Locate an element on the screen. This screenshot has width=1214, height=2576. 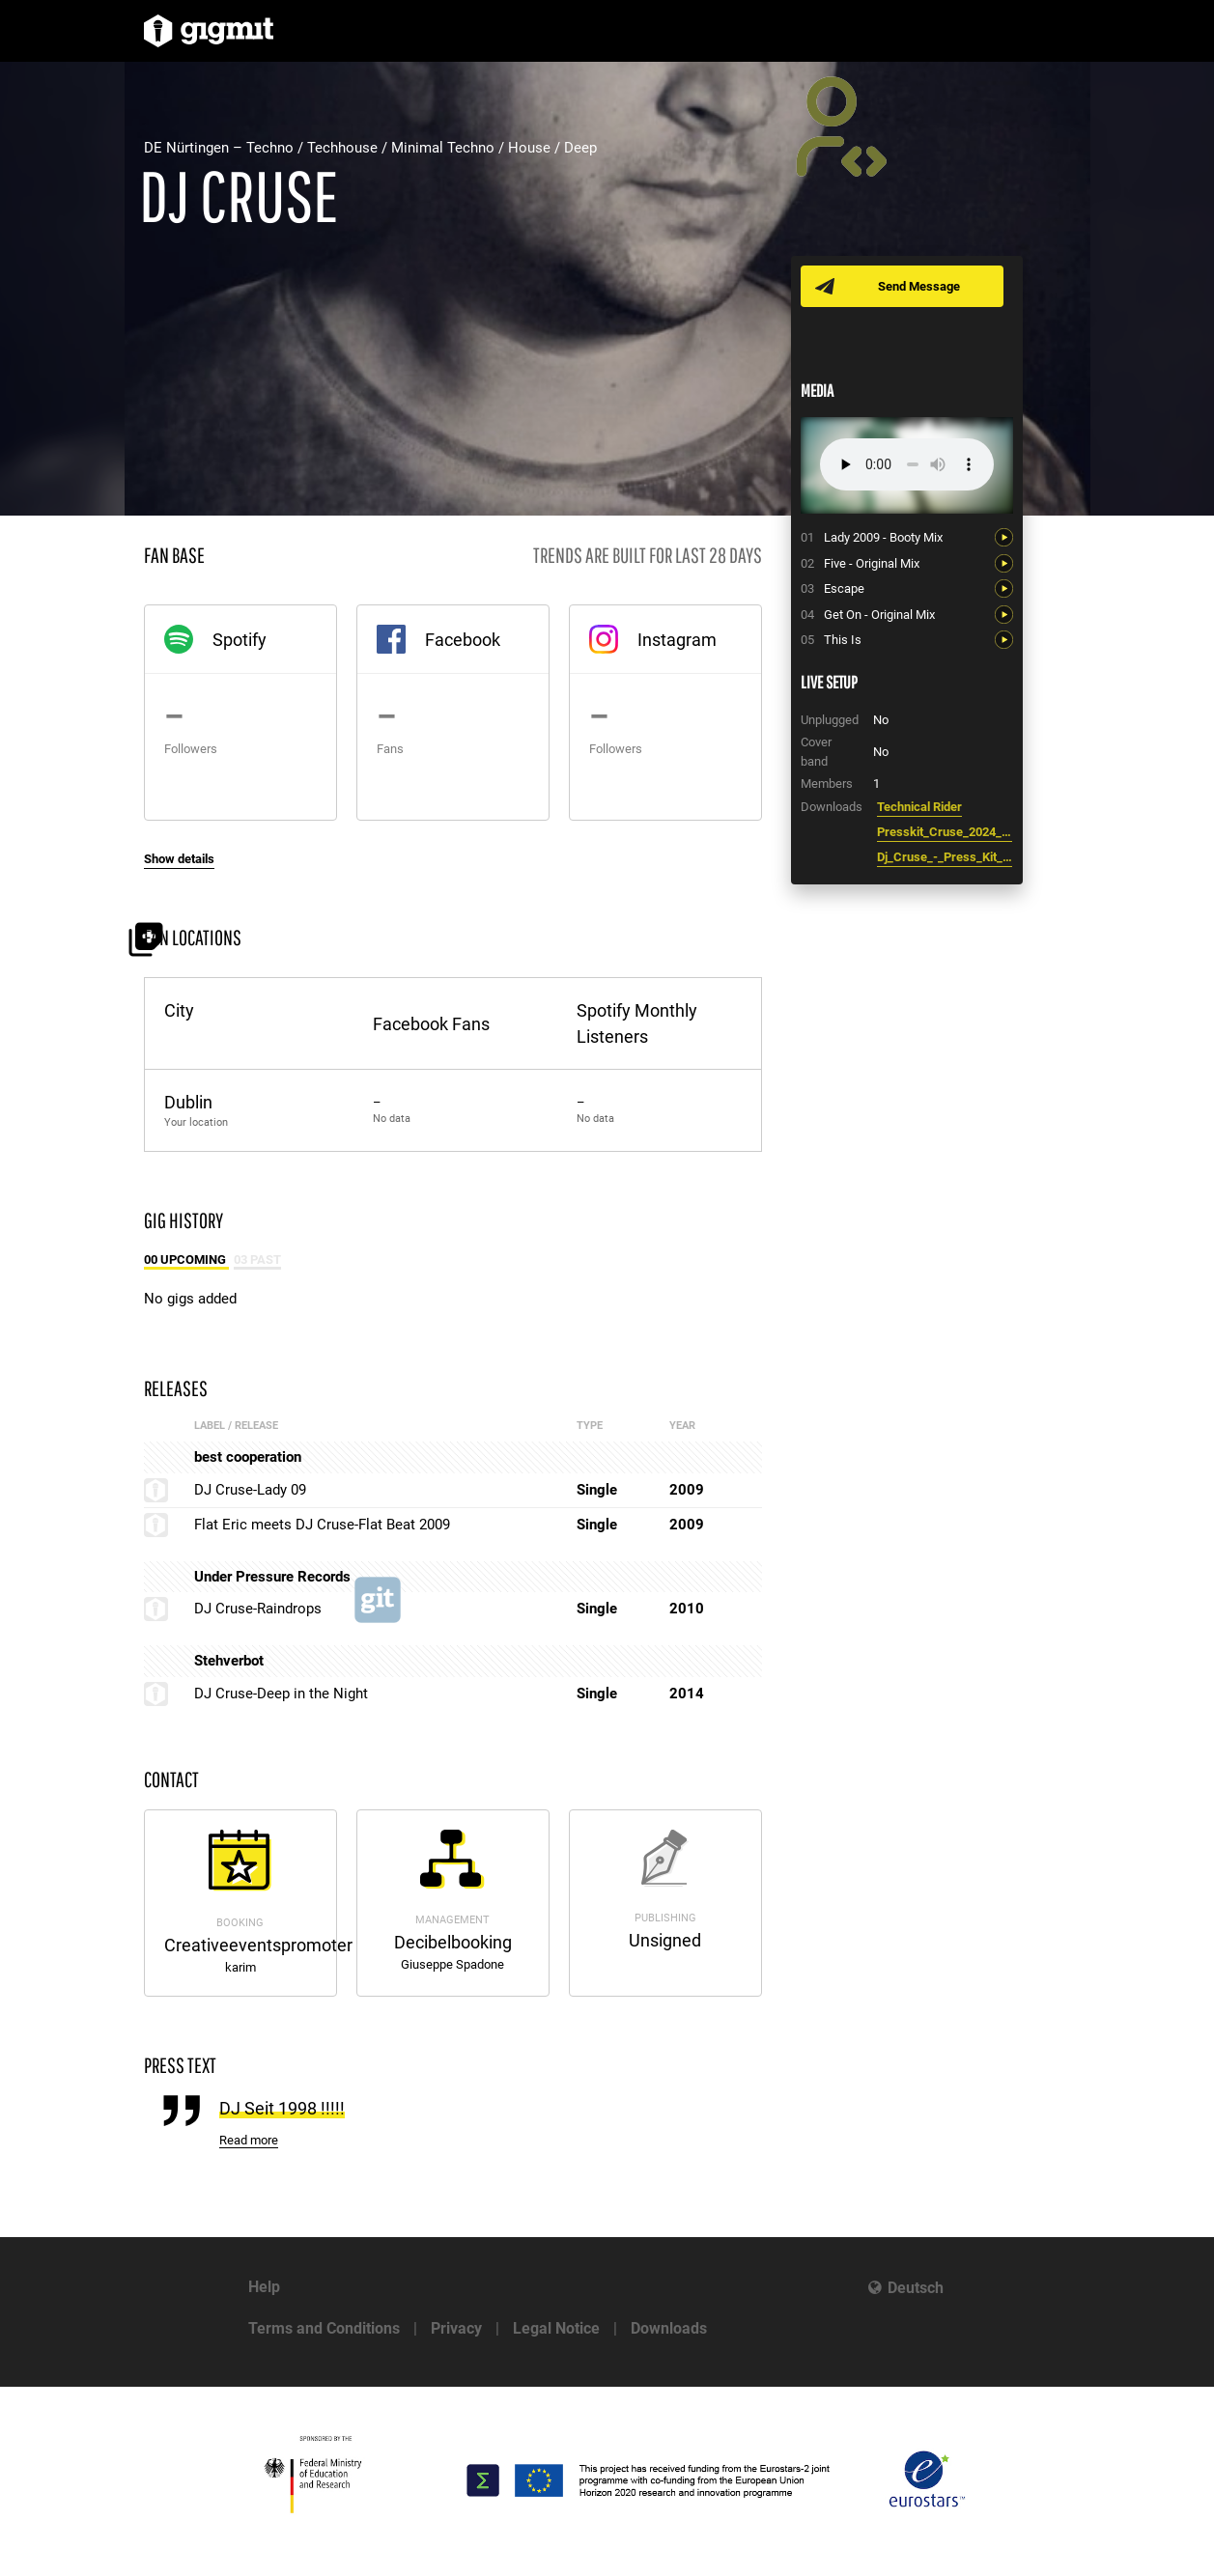
git version control logo is located at coordinates (378, 1600).